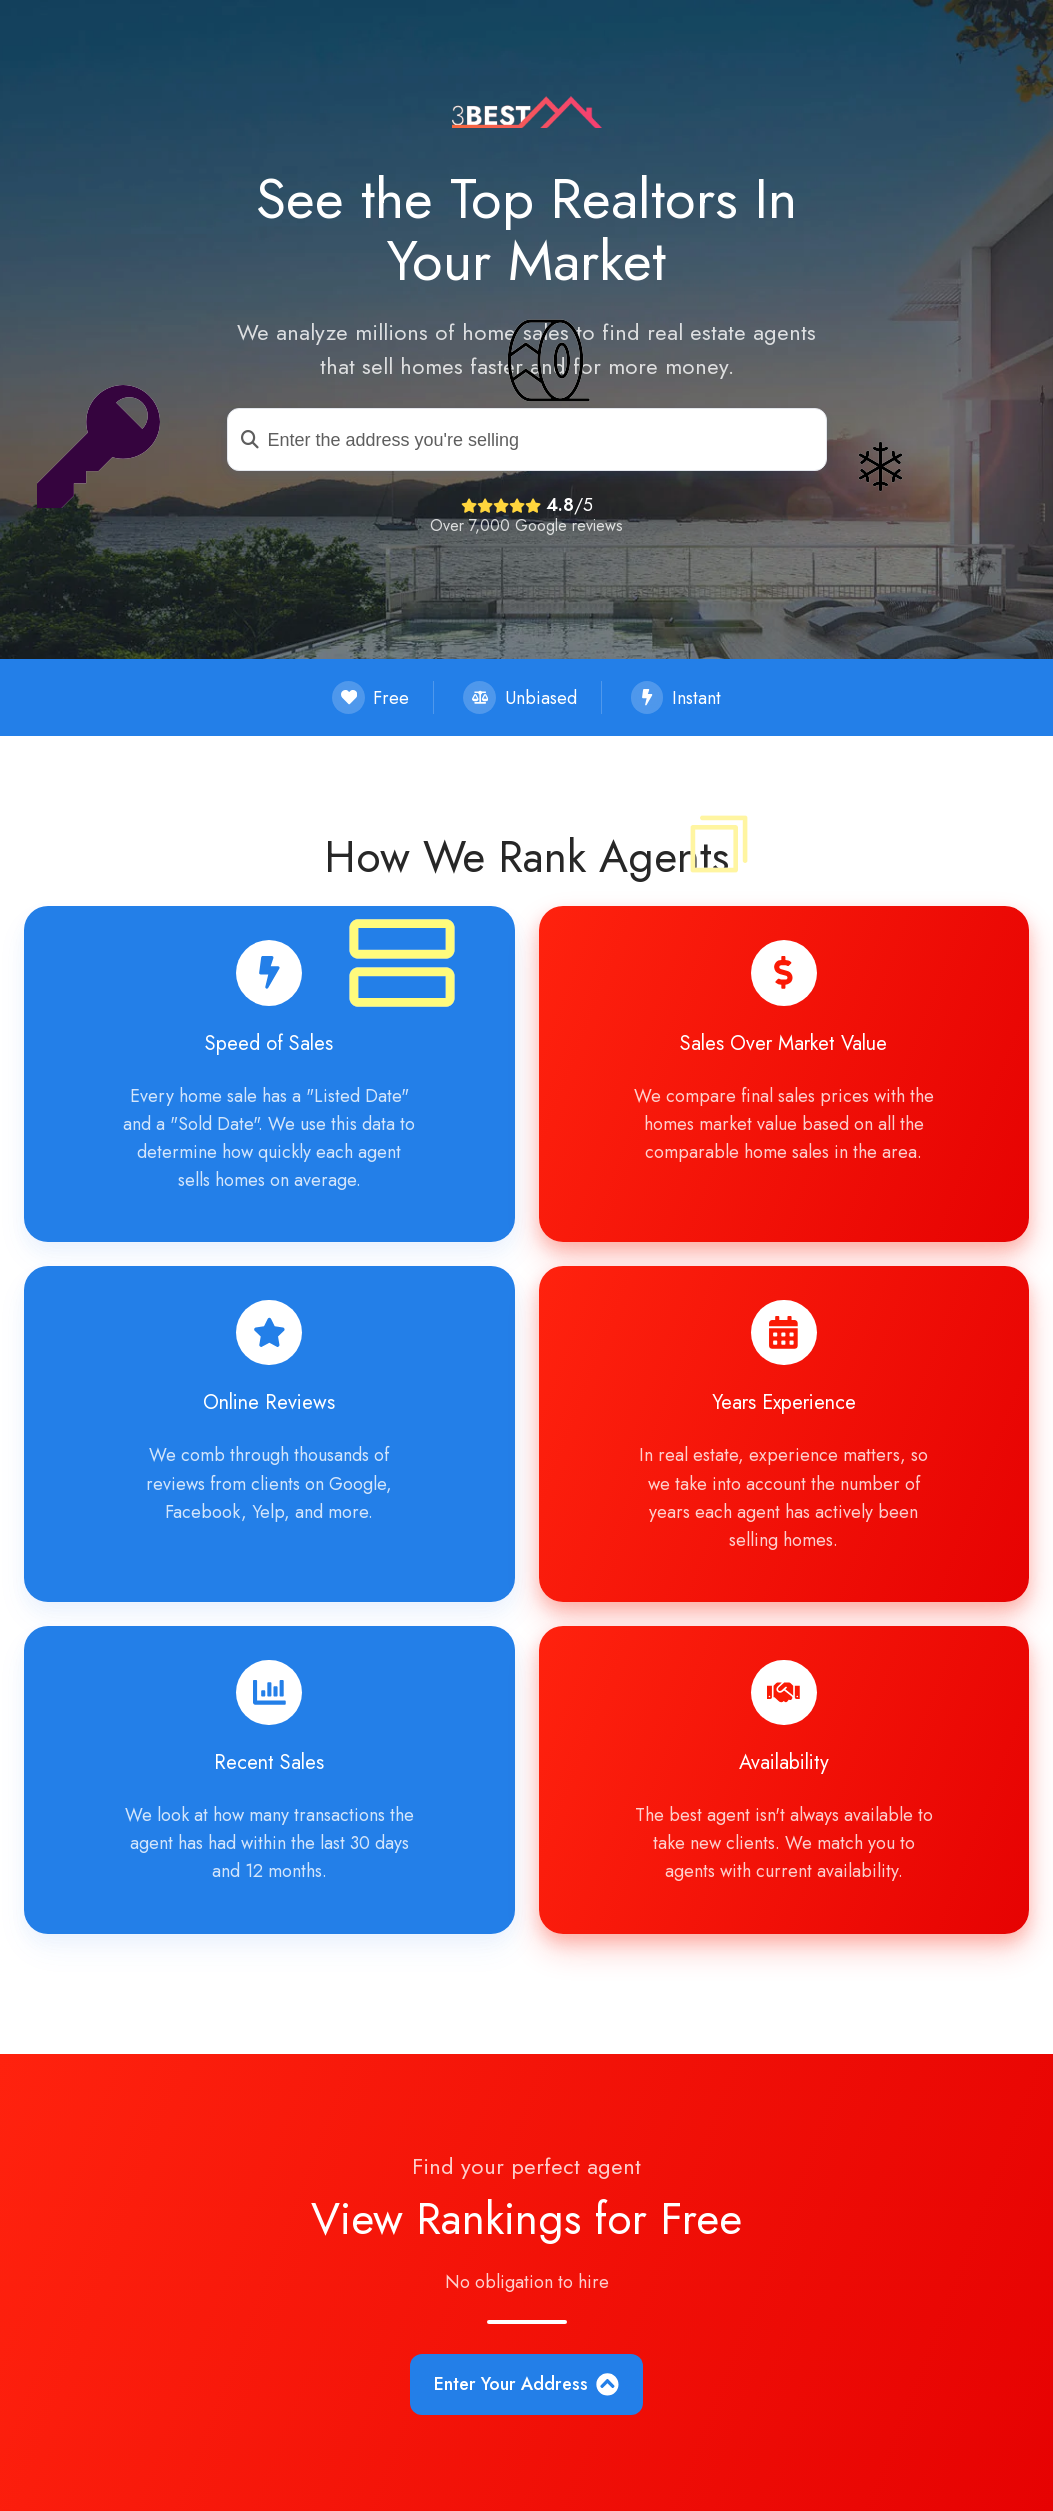 The image size is (1053, 2511). I want to click on view tire information or status, so click(545, 360).